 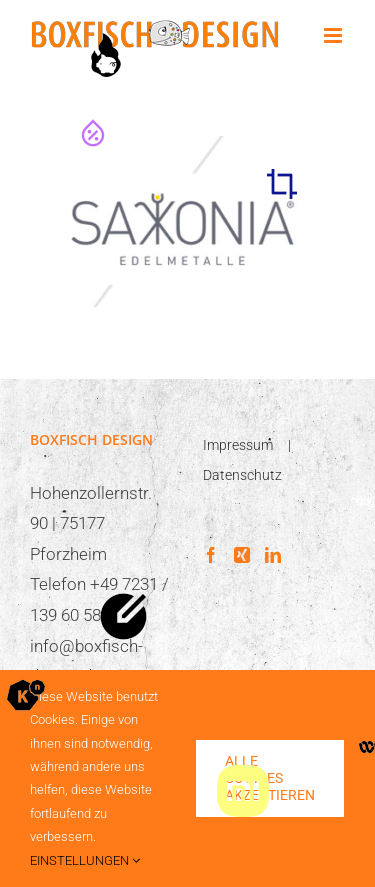 I want to click on xiaomi brand logo, so click(x=243, y=791).